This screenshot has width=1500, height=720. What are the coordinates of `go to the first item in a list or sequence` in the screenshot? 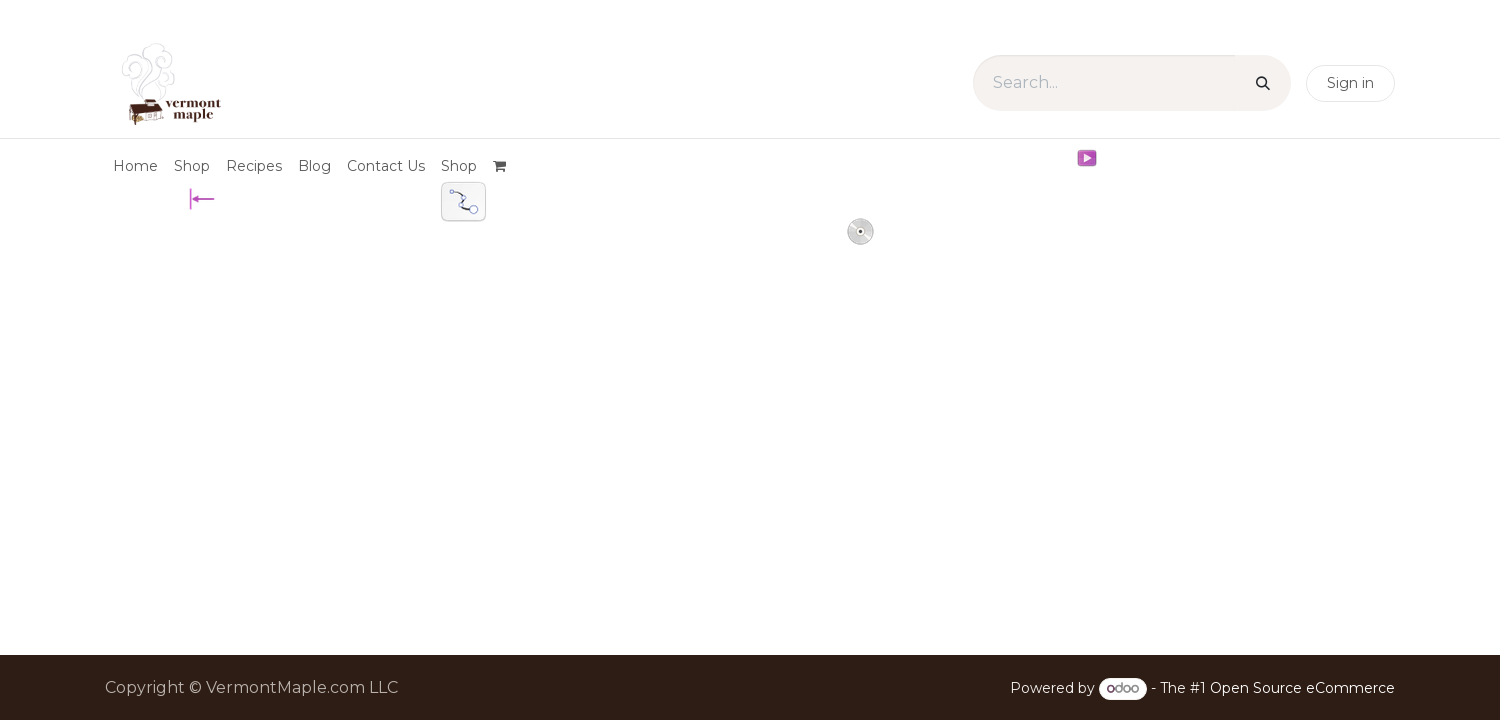 It's located at (202, 199).